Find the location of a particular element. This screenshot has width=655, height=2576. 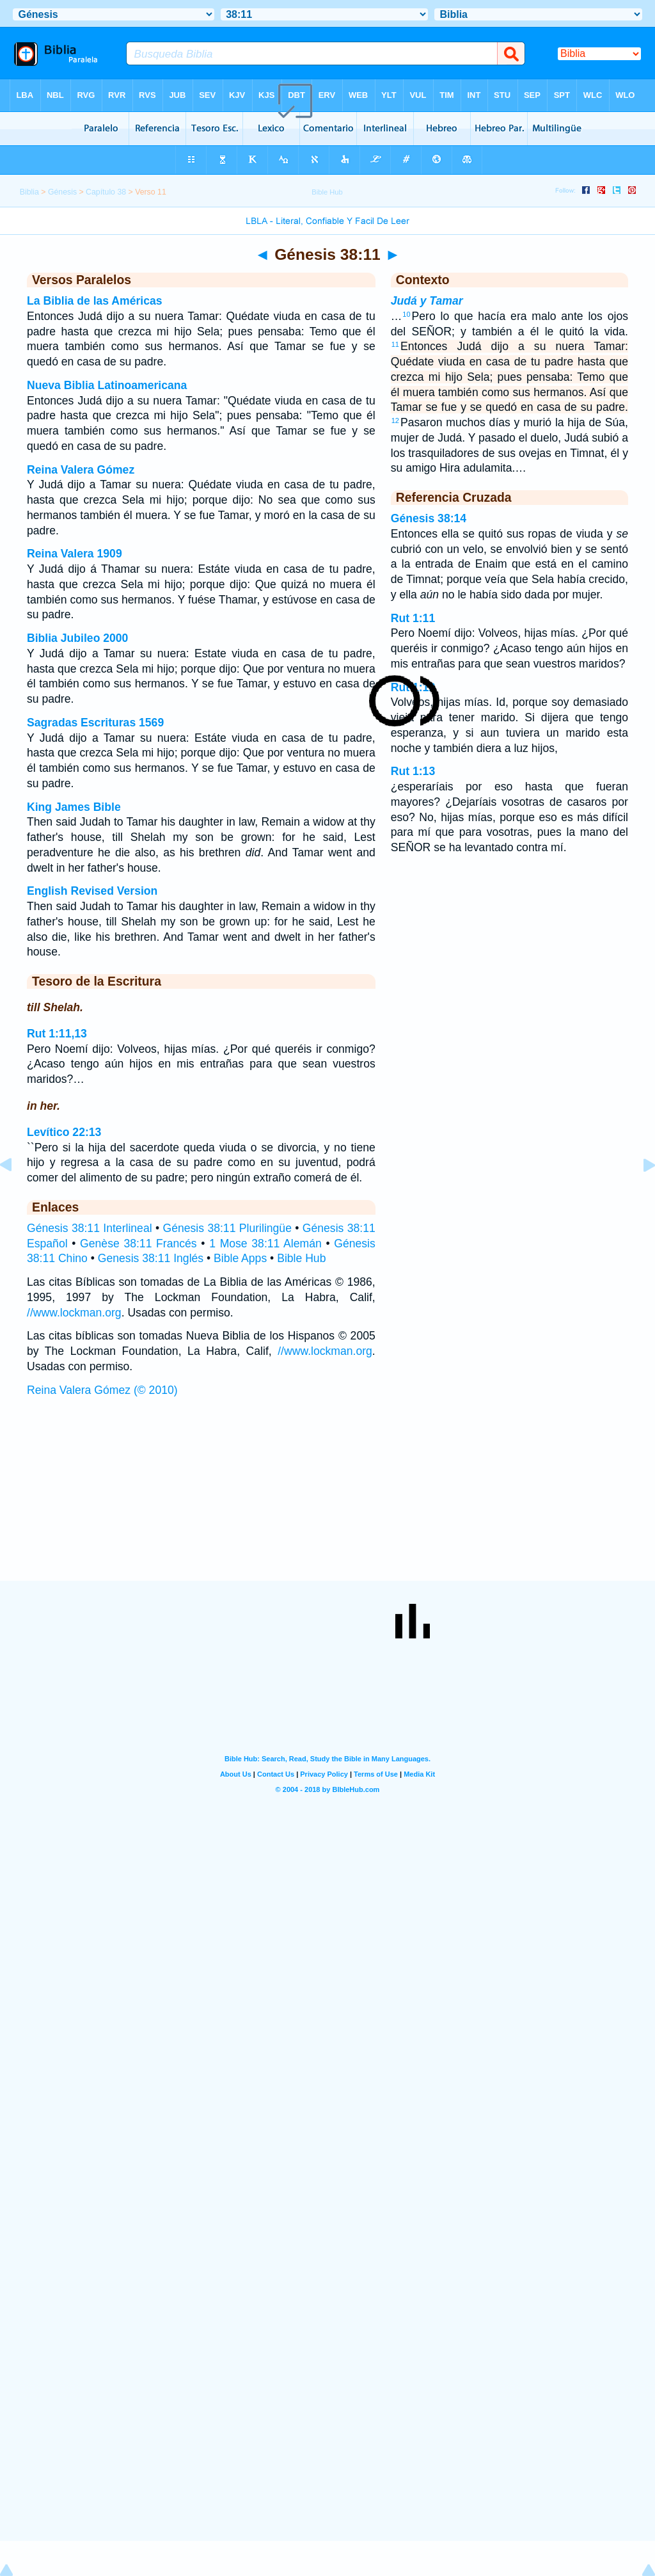

mark task as complete is located at coordinates (295, 100).